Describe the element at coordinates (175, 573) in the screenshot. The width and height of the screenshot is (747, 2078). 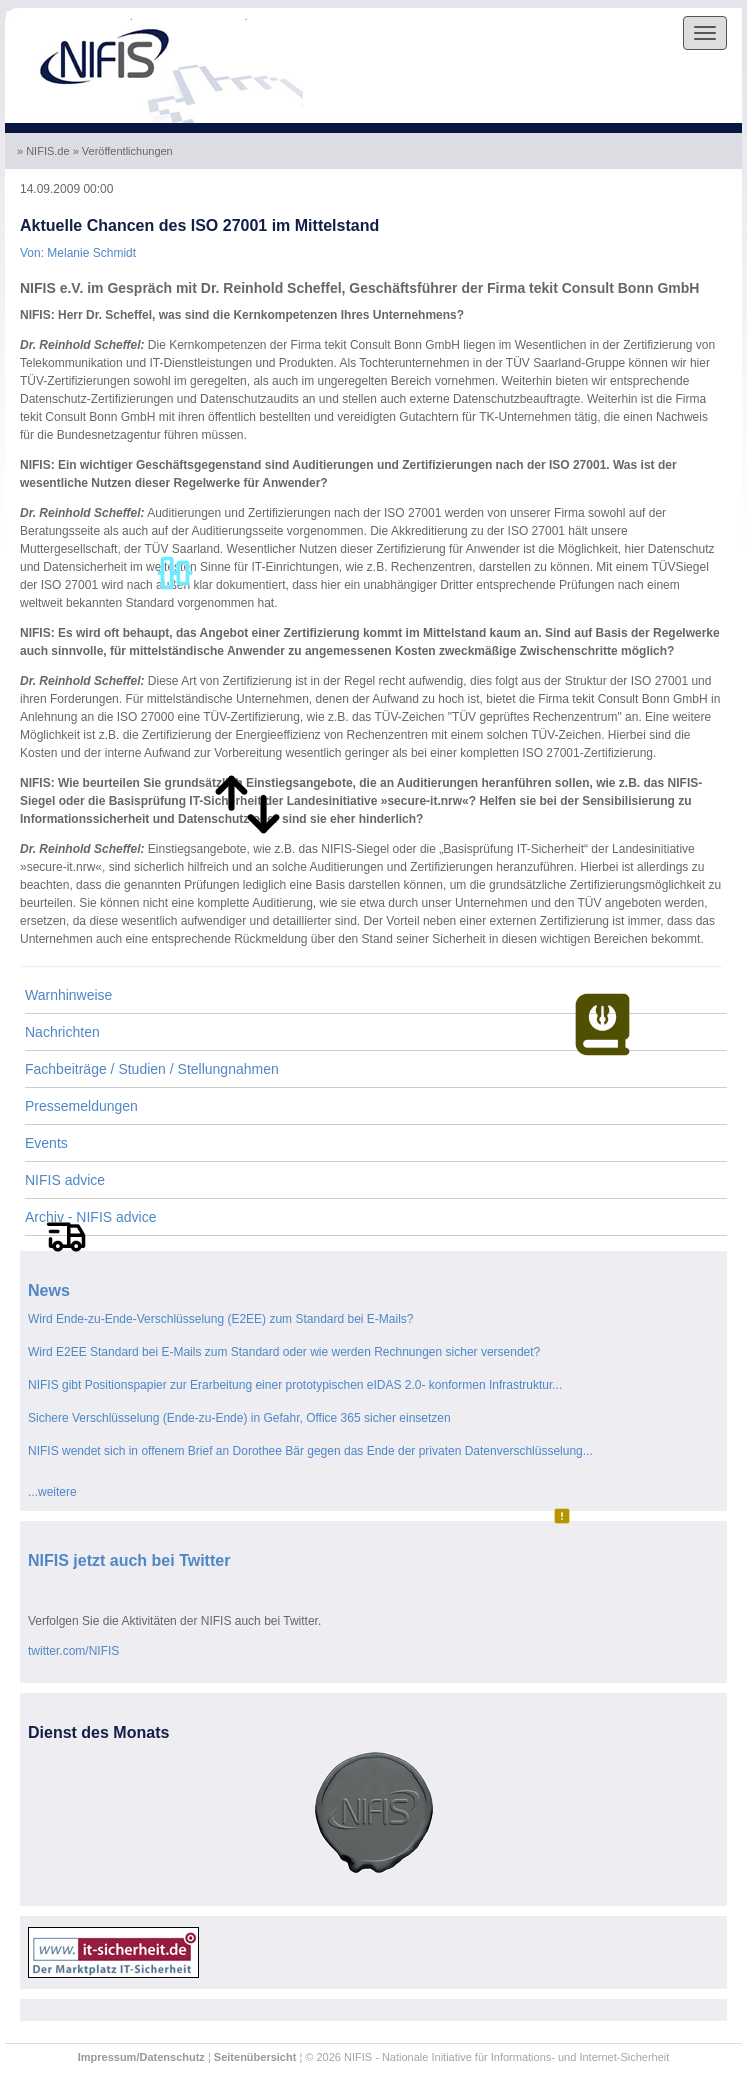
I see `align objects to vertical center` at that location.